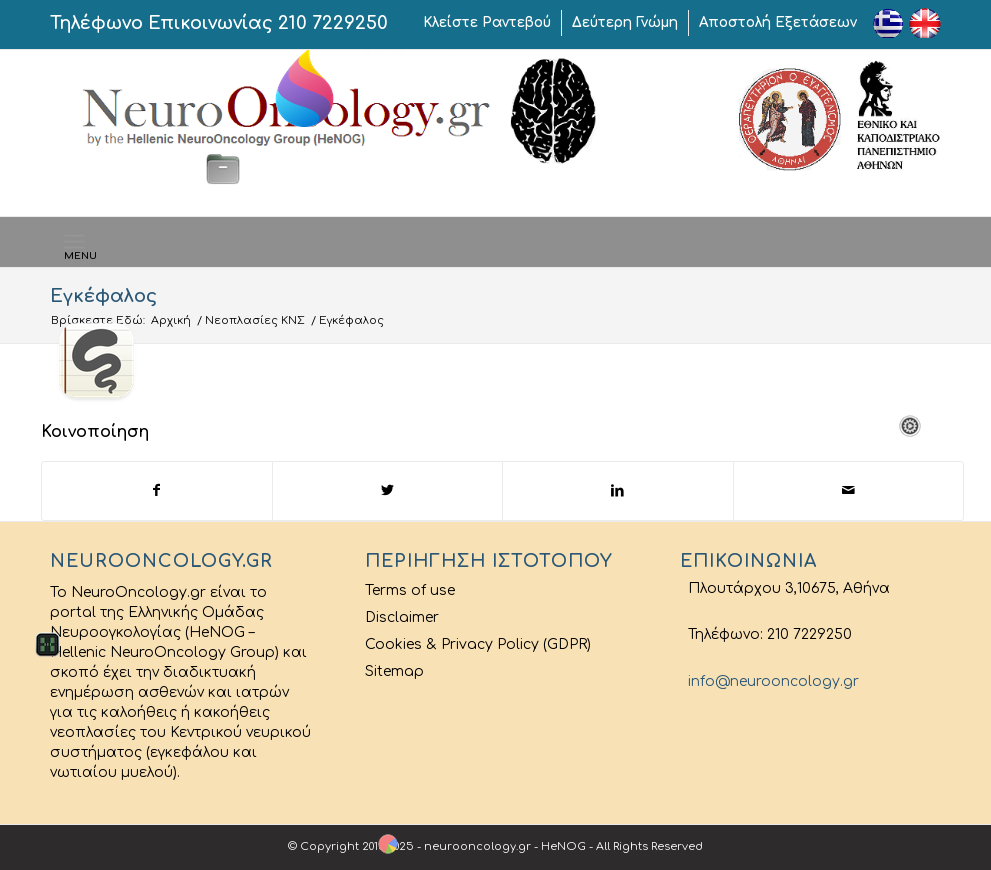  Describe the element at coordinates (96, 360) in the screenshot. I see `open rnote handwriting and note-taking app` at that location.